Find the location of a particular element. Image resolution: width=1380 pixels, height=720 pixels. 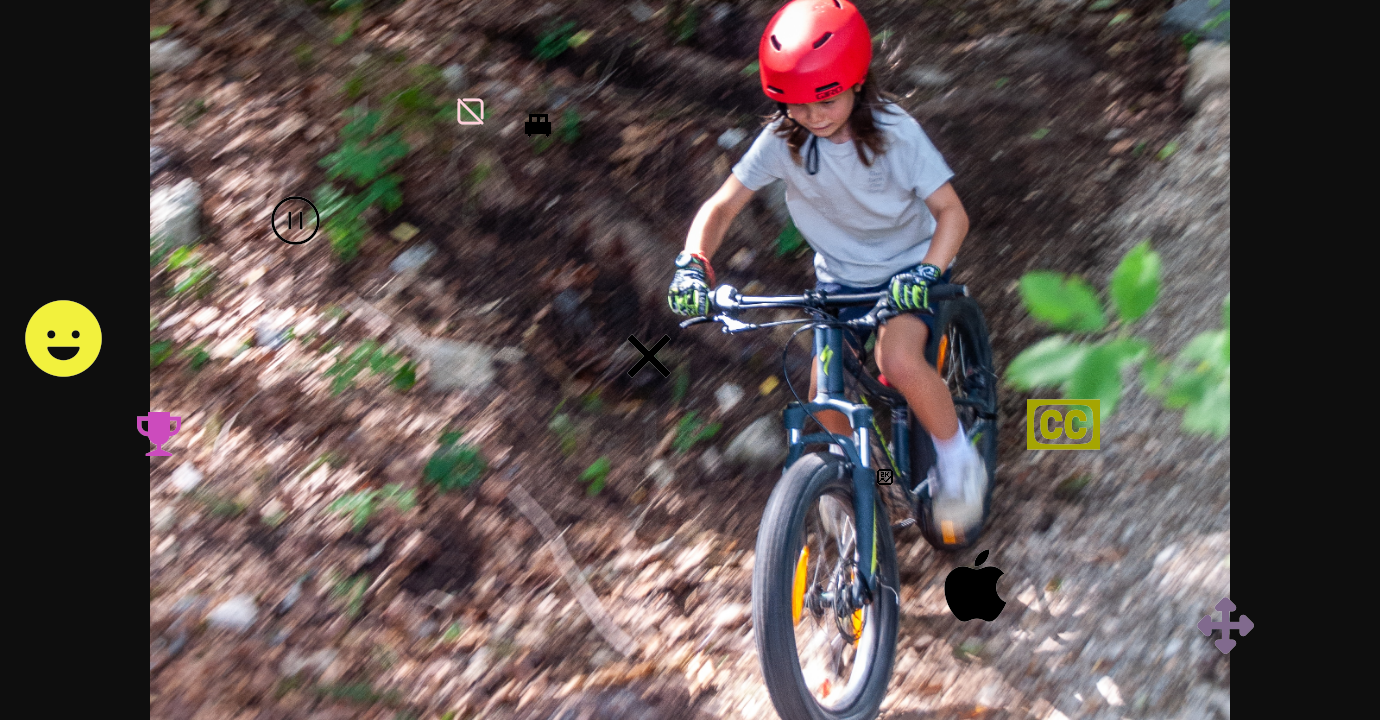

move or reposition an element is located at coordinates (1225, 625).